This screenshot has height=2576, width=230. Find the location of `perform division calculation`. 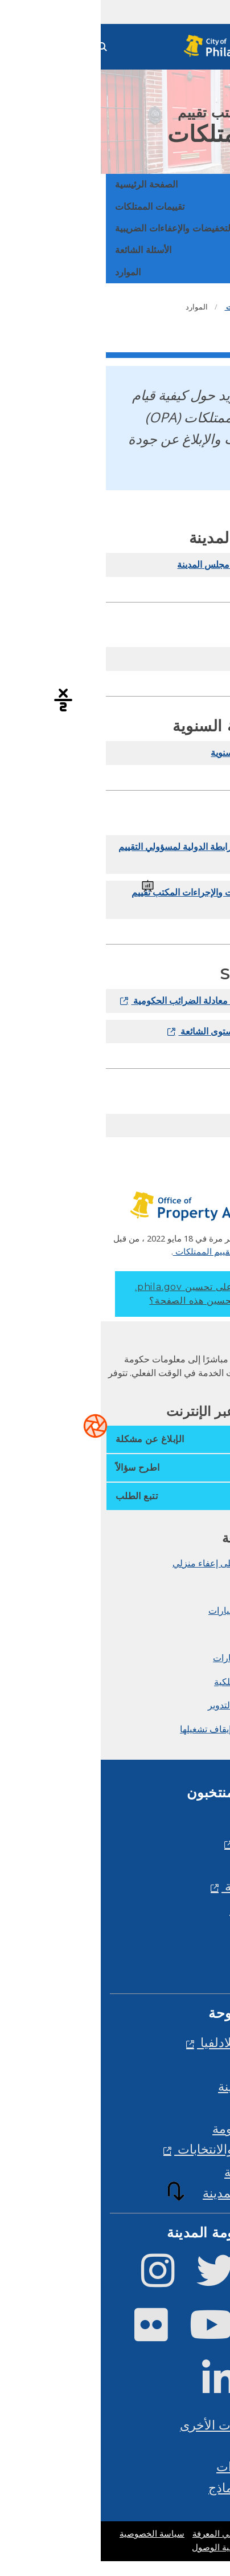

perform division calculation is located at coordinates (63, 700).